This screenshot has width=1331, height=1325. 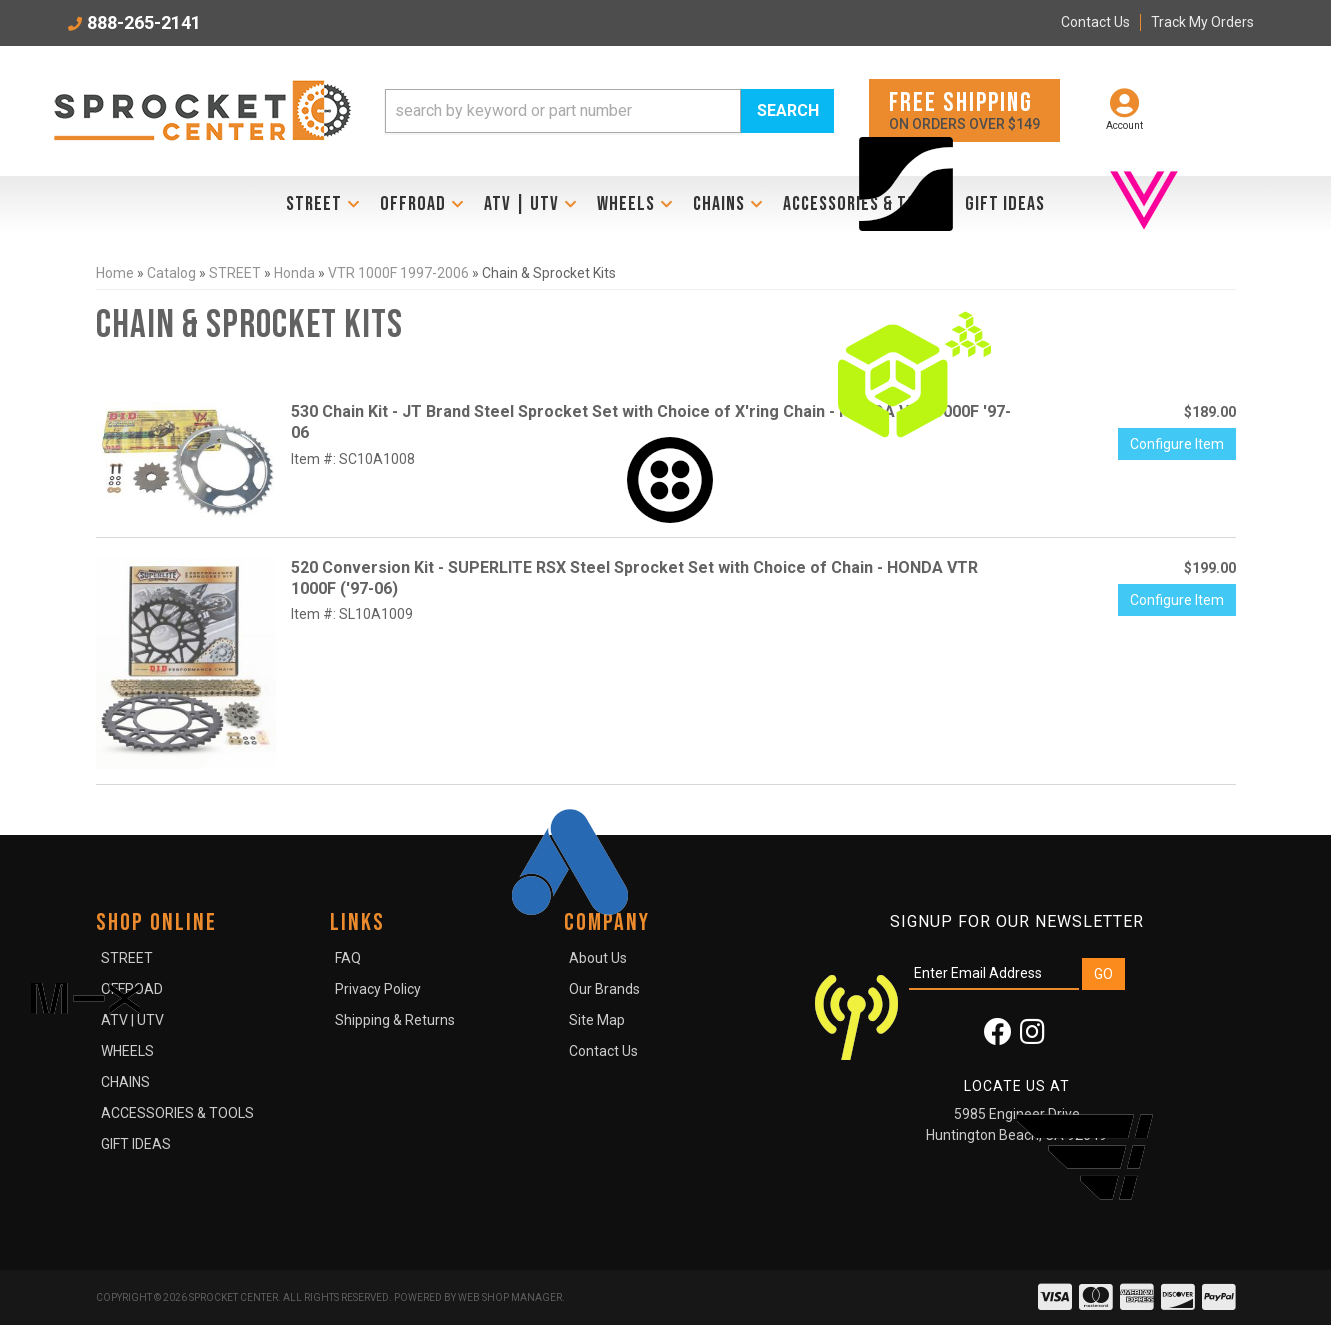 I want to click on open mixcloud app or website, so click(x=85, y=998).